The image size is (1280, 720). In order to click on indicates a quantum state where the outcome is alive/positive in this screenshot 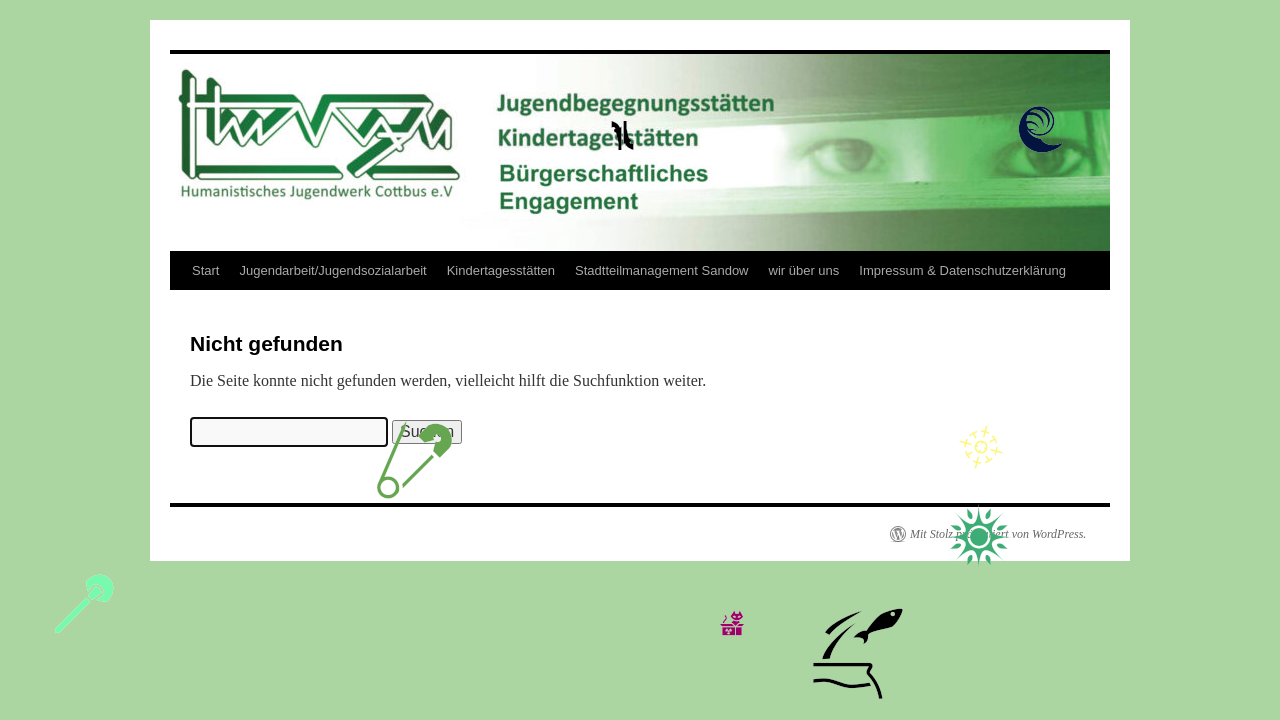, I will do `click(732, 623)`.